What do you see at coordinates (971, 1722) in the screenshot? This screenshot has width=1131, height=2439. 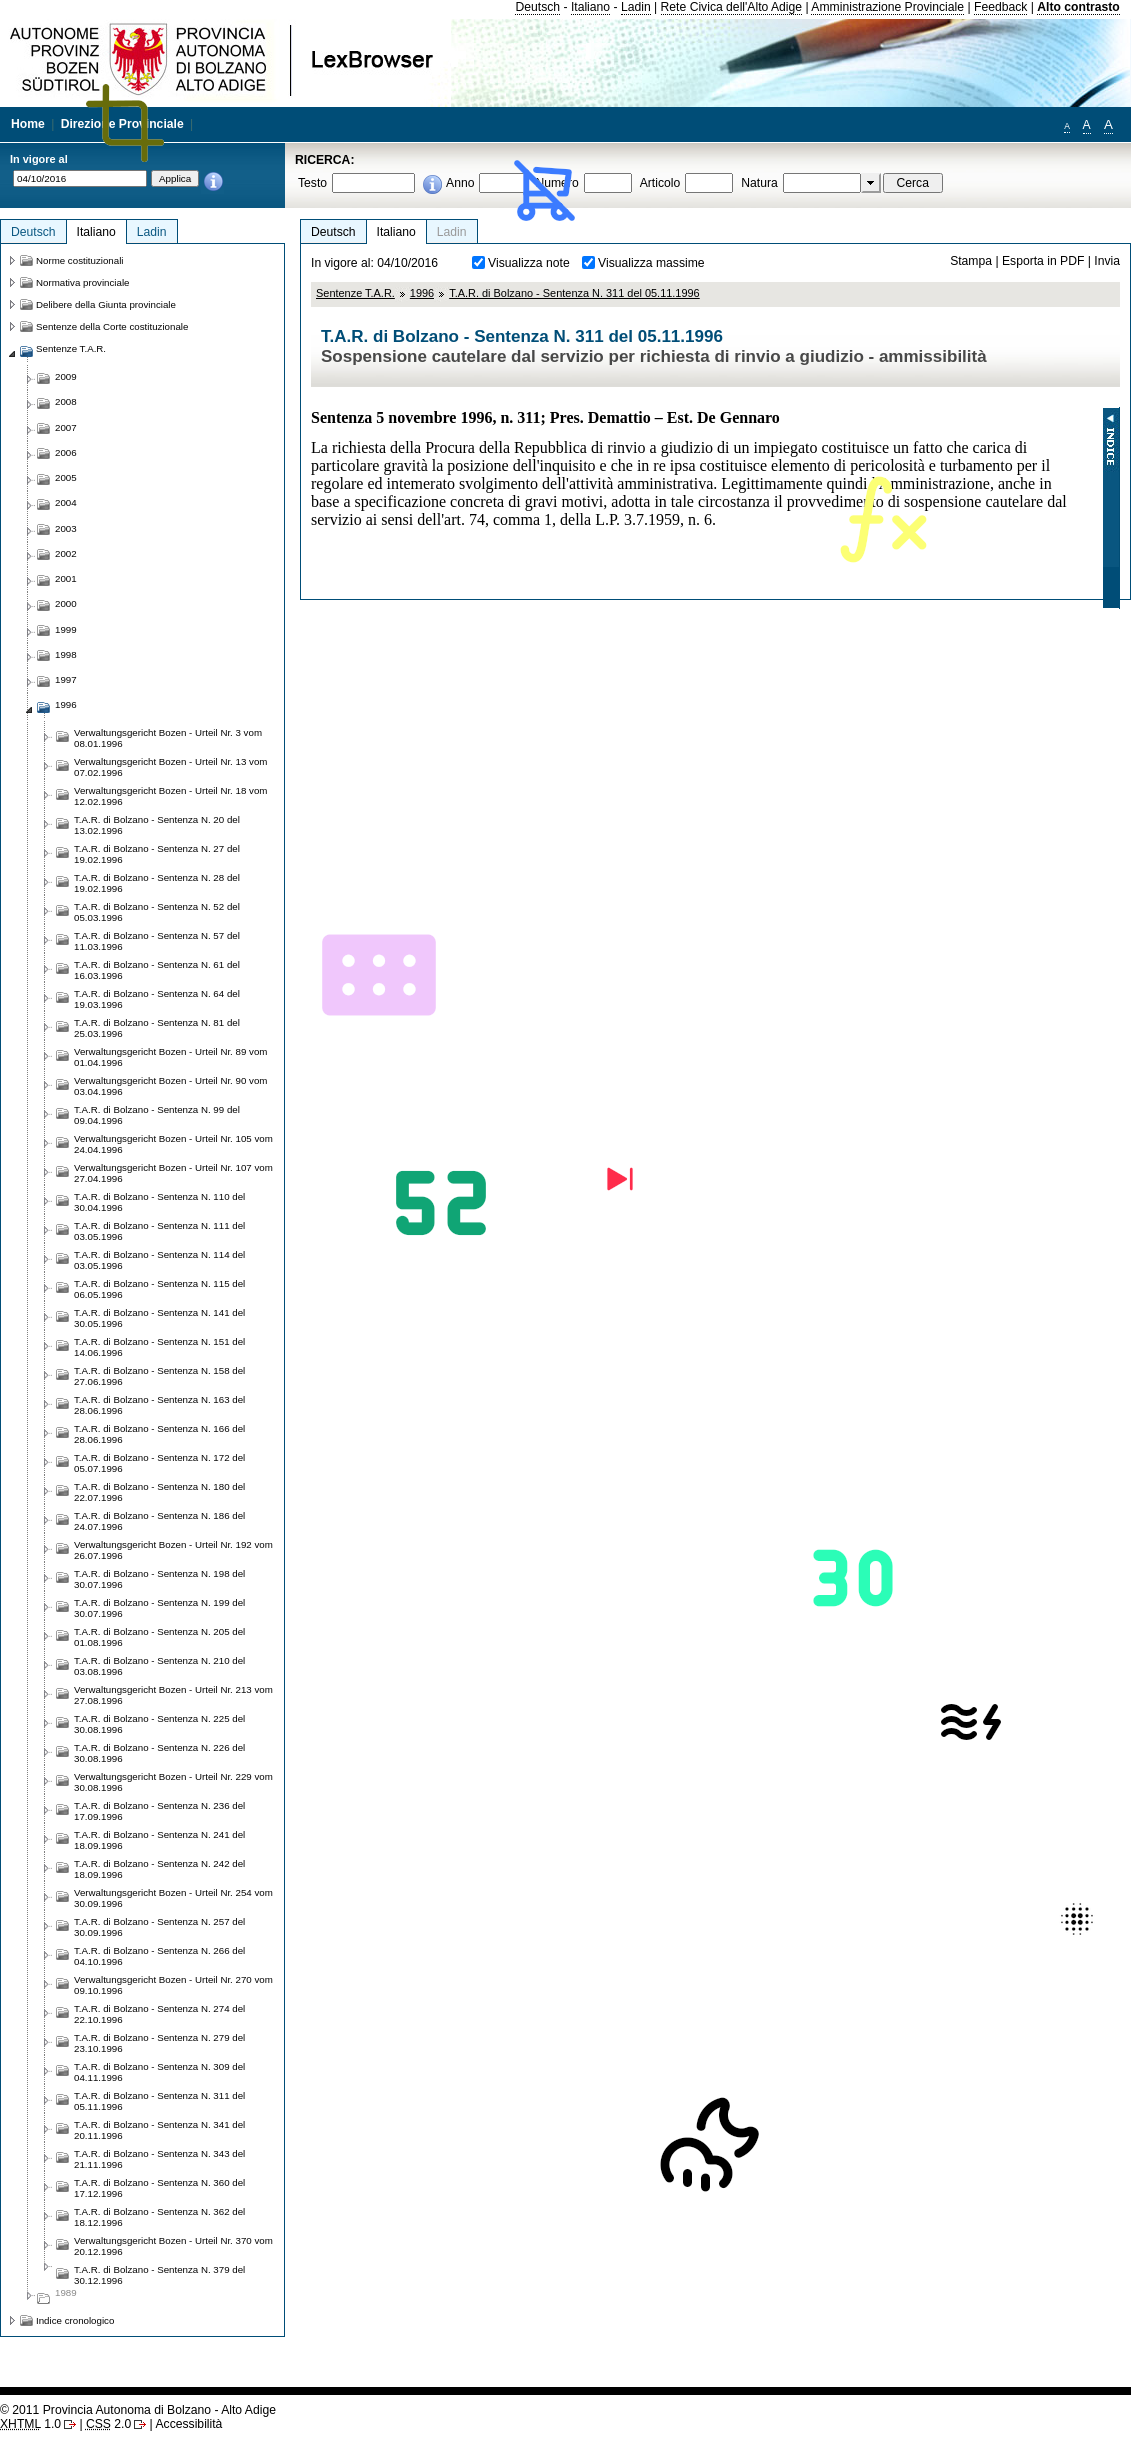 I see `hydroelectric power generation` at bounding box center [971, 1722].